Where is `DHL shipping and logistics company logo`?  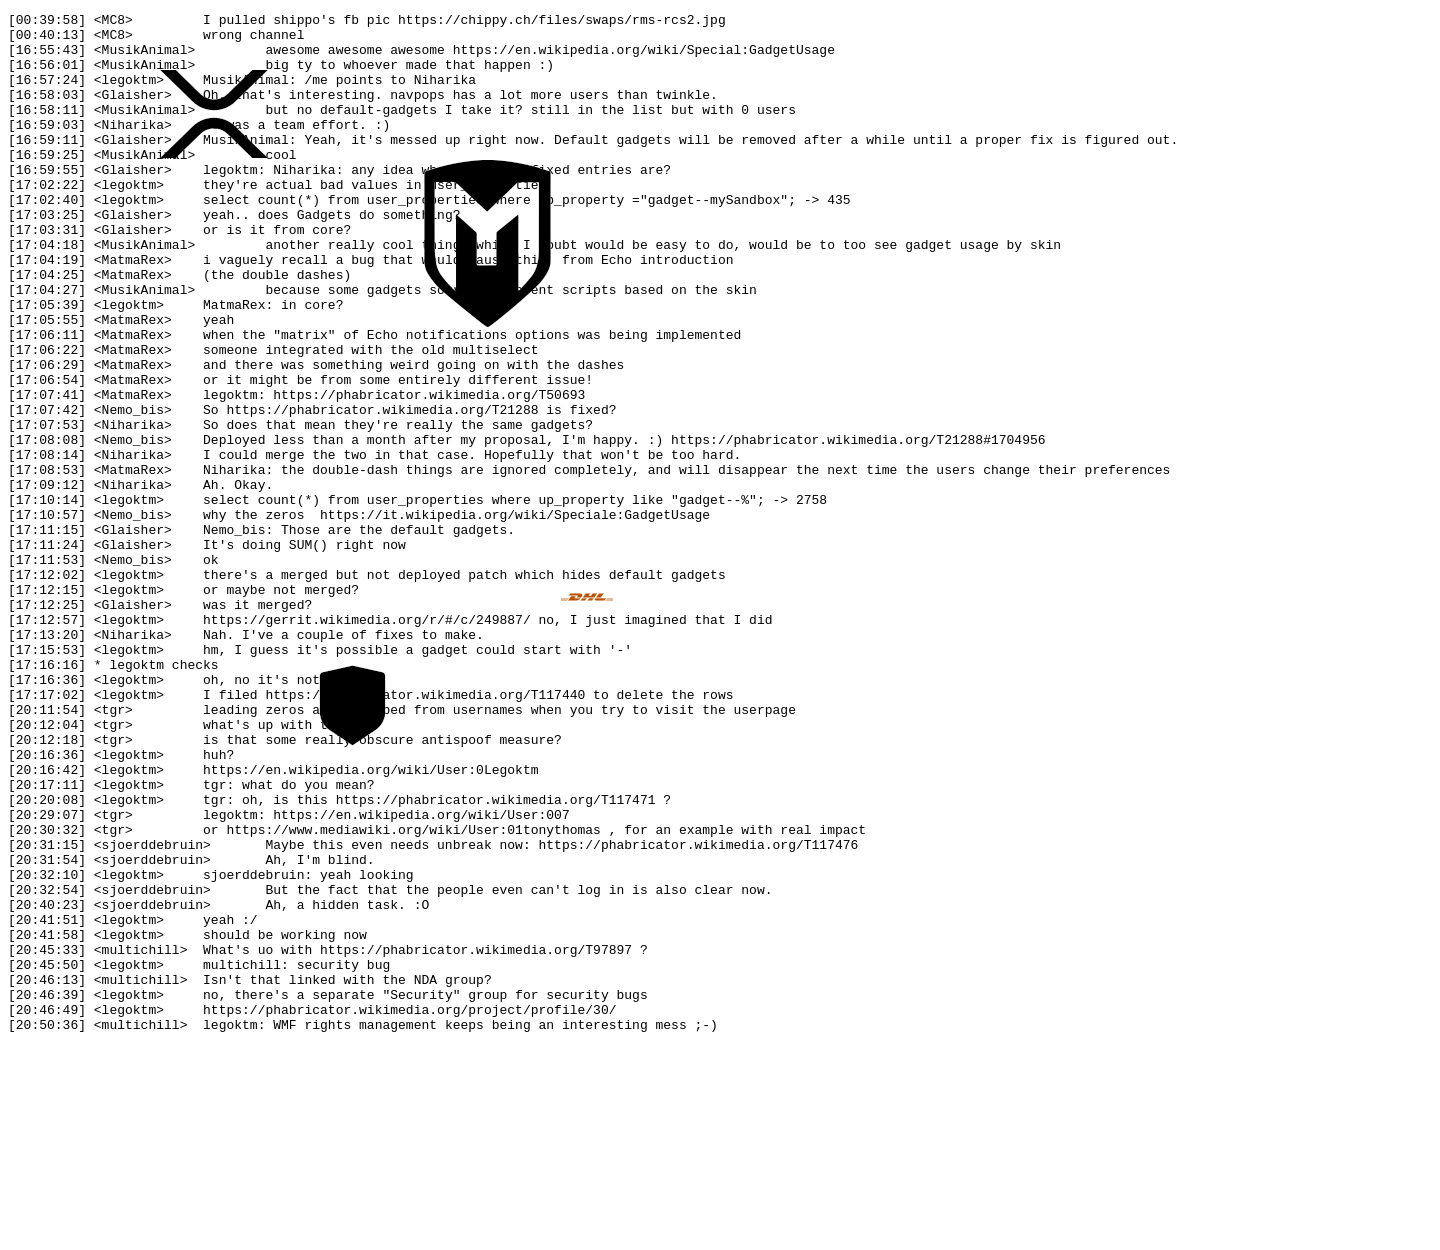
DHL shipping and logistics company logo is located at coordinates (587, 597).